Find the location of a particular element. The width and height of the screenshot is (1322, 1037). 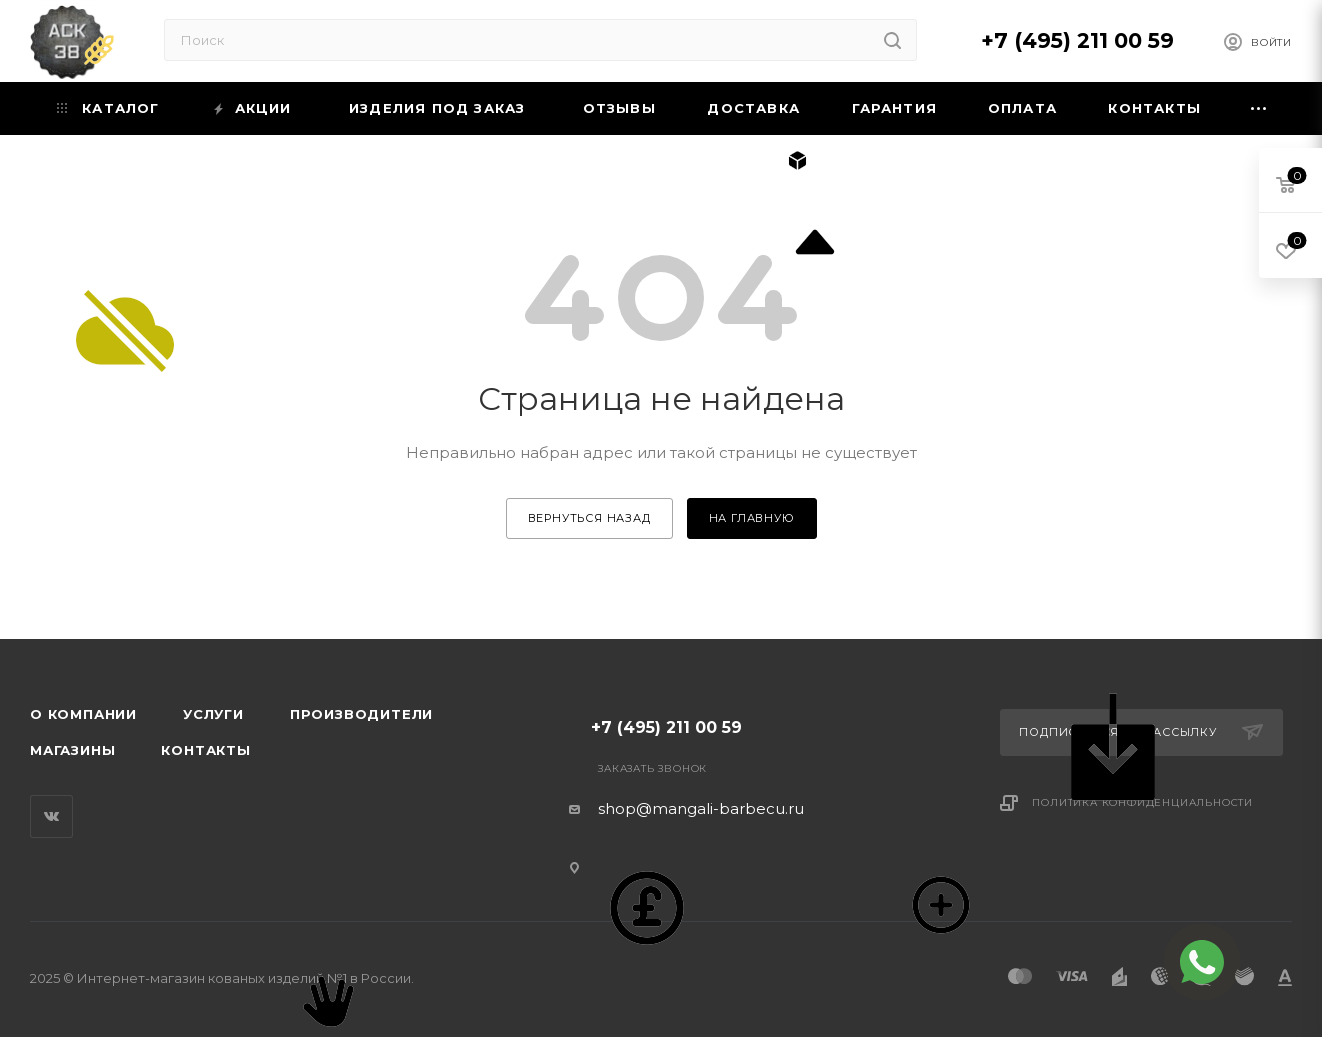

download a file to your device is located at coordinates (1113, 747).